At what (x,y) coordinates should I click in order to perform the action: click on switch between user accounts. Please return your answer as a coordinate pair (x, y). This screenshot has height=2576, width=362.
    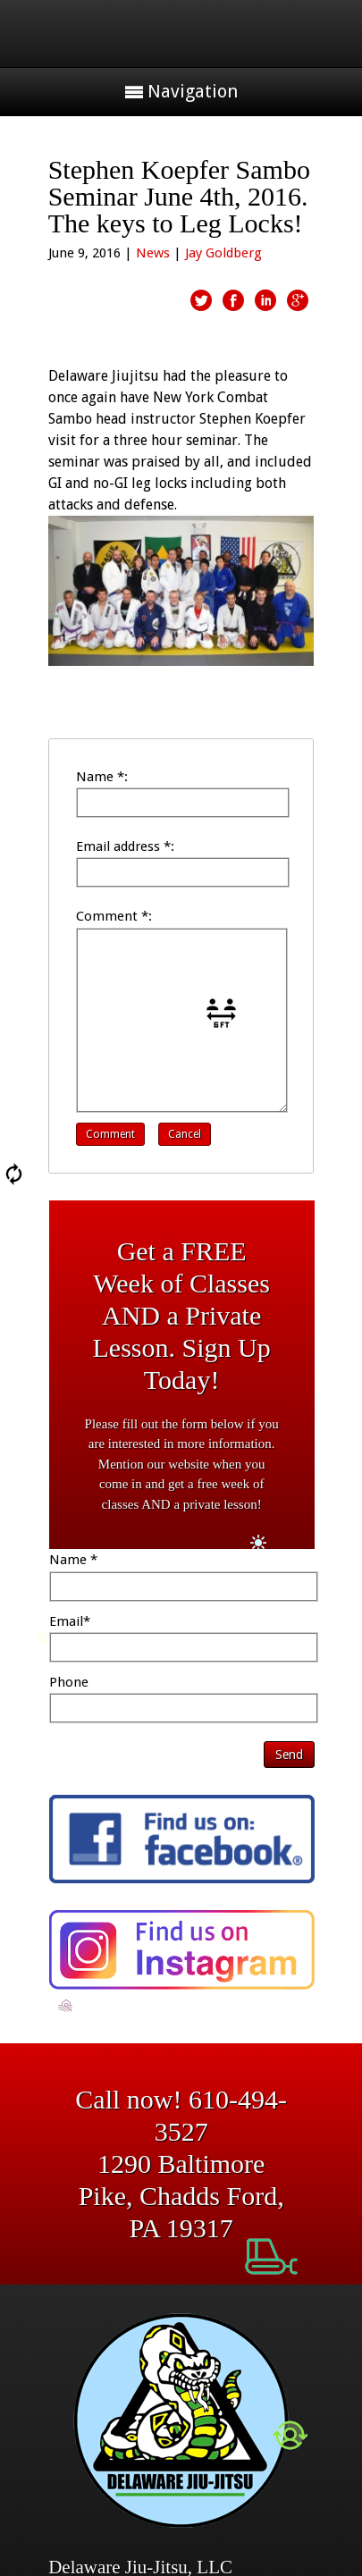
    Looking at the image, I should click on (290, 2435).